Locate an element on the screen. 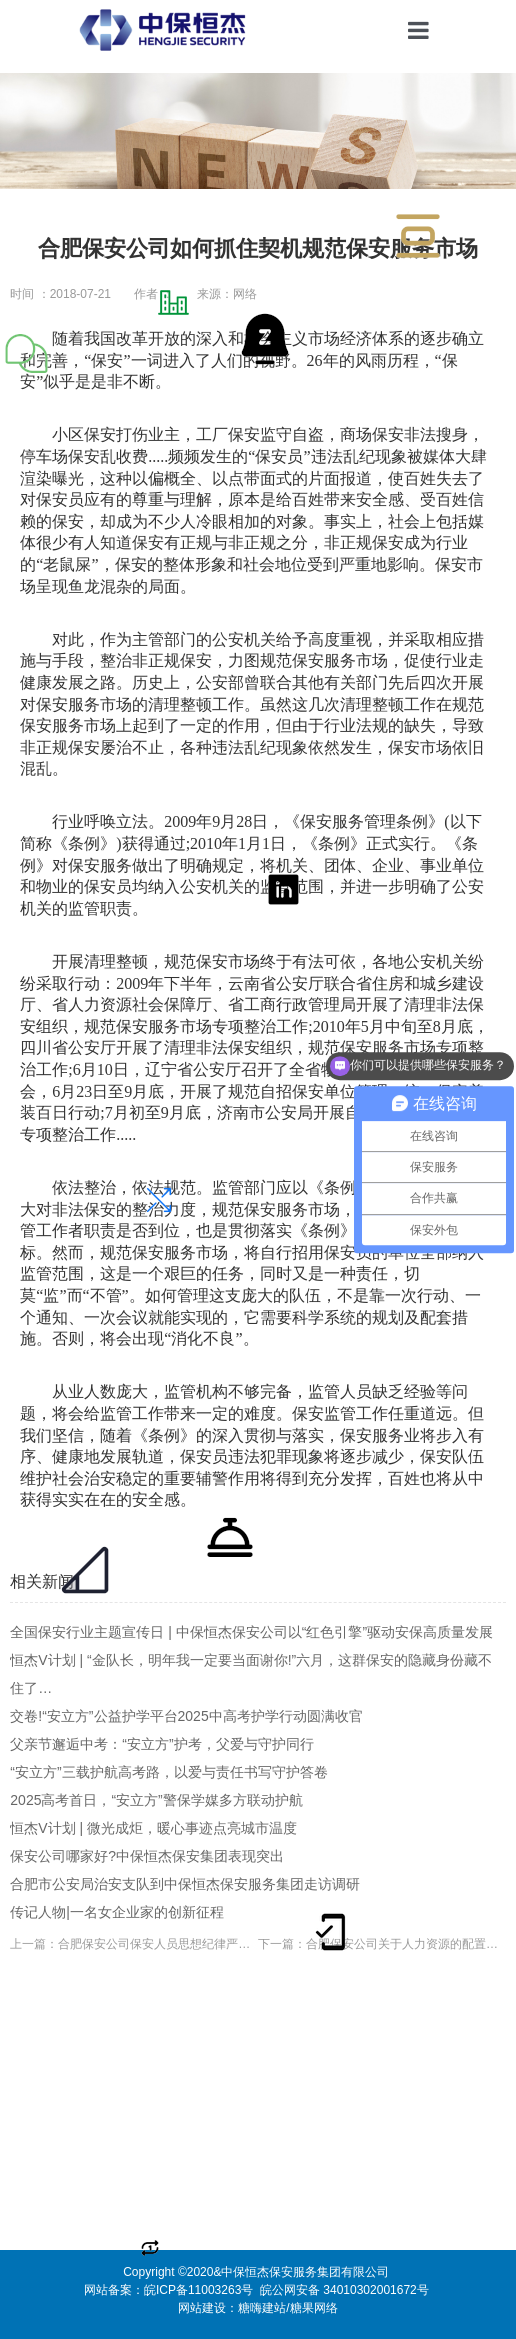 This screenshot has width=516, height=2339. shuffle playback order is located at coordinates (159, 1200).